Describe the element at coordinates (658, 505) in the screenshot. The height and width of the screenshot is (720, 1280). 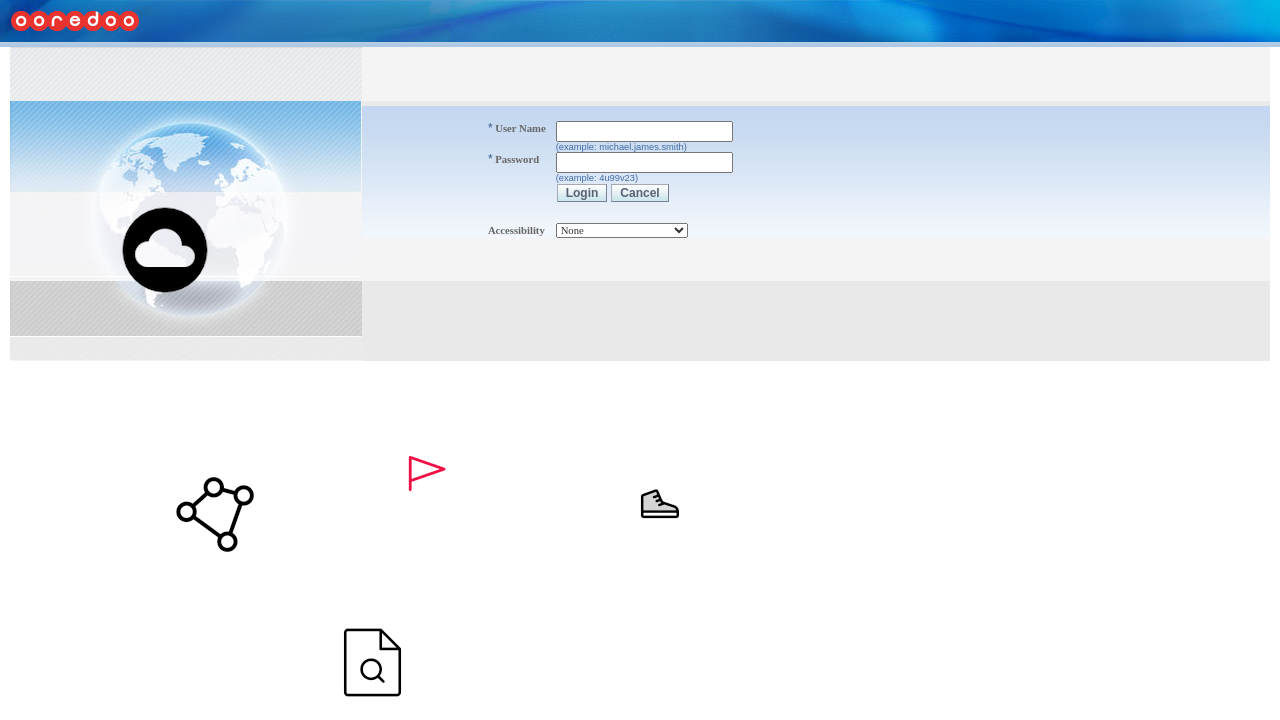
I see `access footwear or shoe category` at that location.